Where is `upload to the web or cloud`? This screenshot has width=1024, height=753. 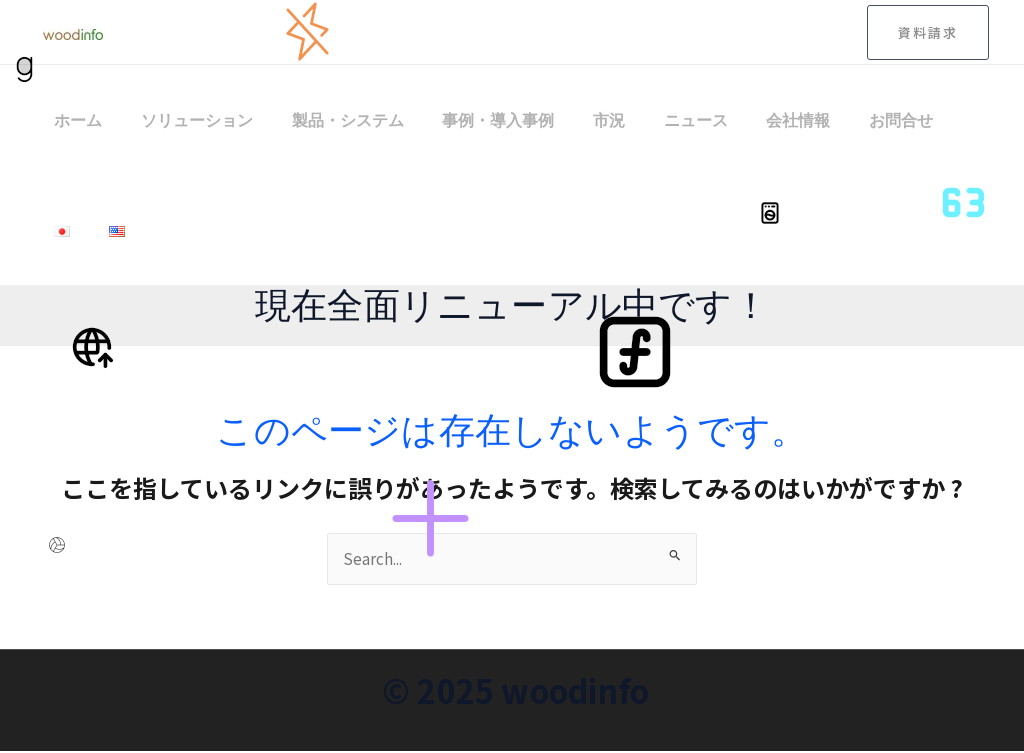
upload to the web or cloud is located at coordinates (92, 347).